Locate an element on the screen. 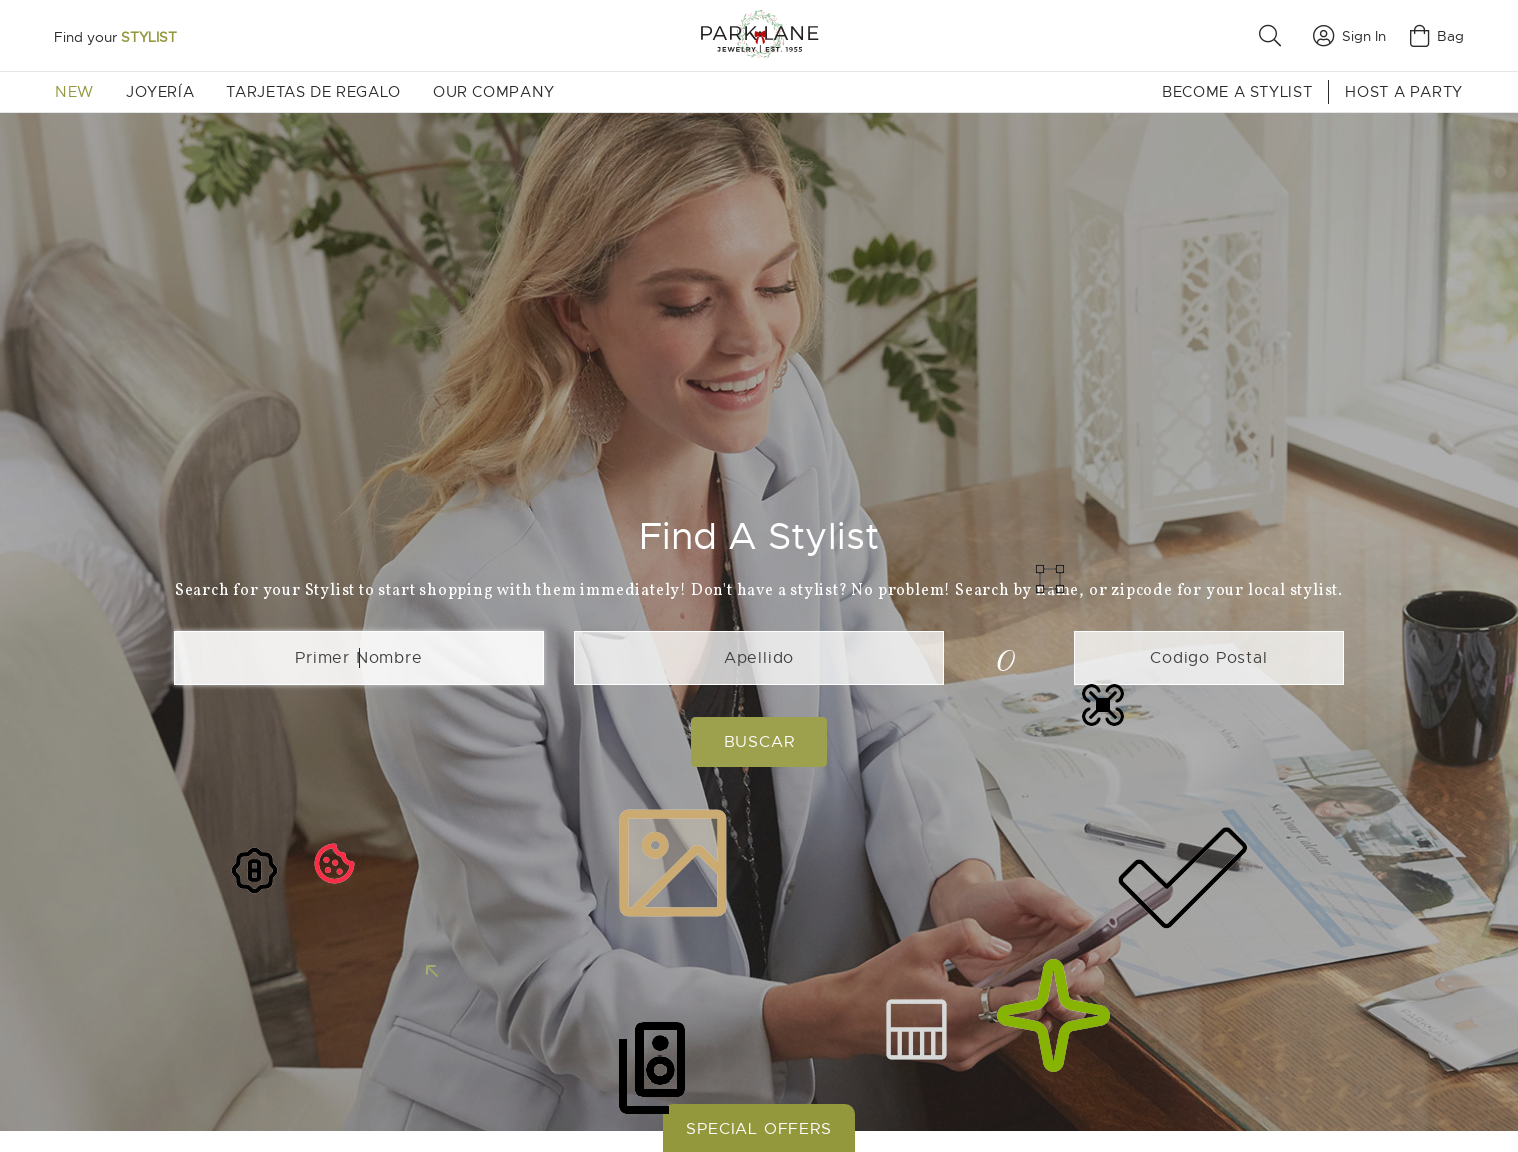 Image resolution: width=1518 pixels, height=1152 pixels. toggle bottom panel visibility is located at coordinates (916, 1029).